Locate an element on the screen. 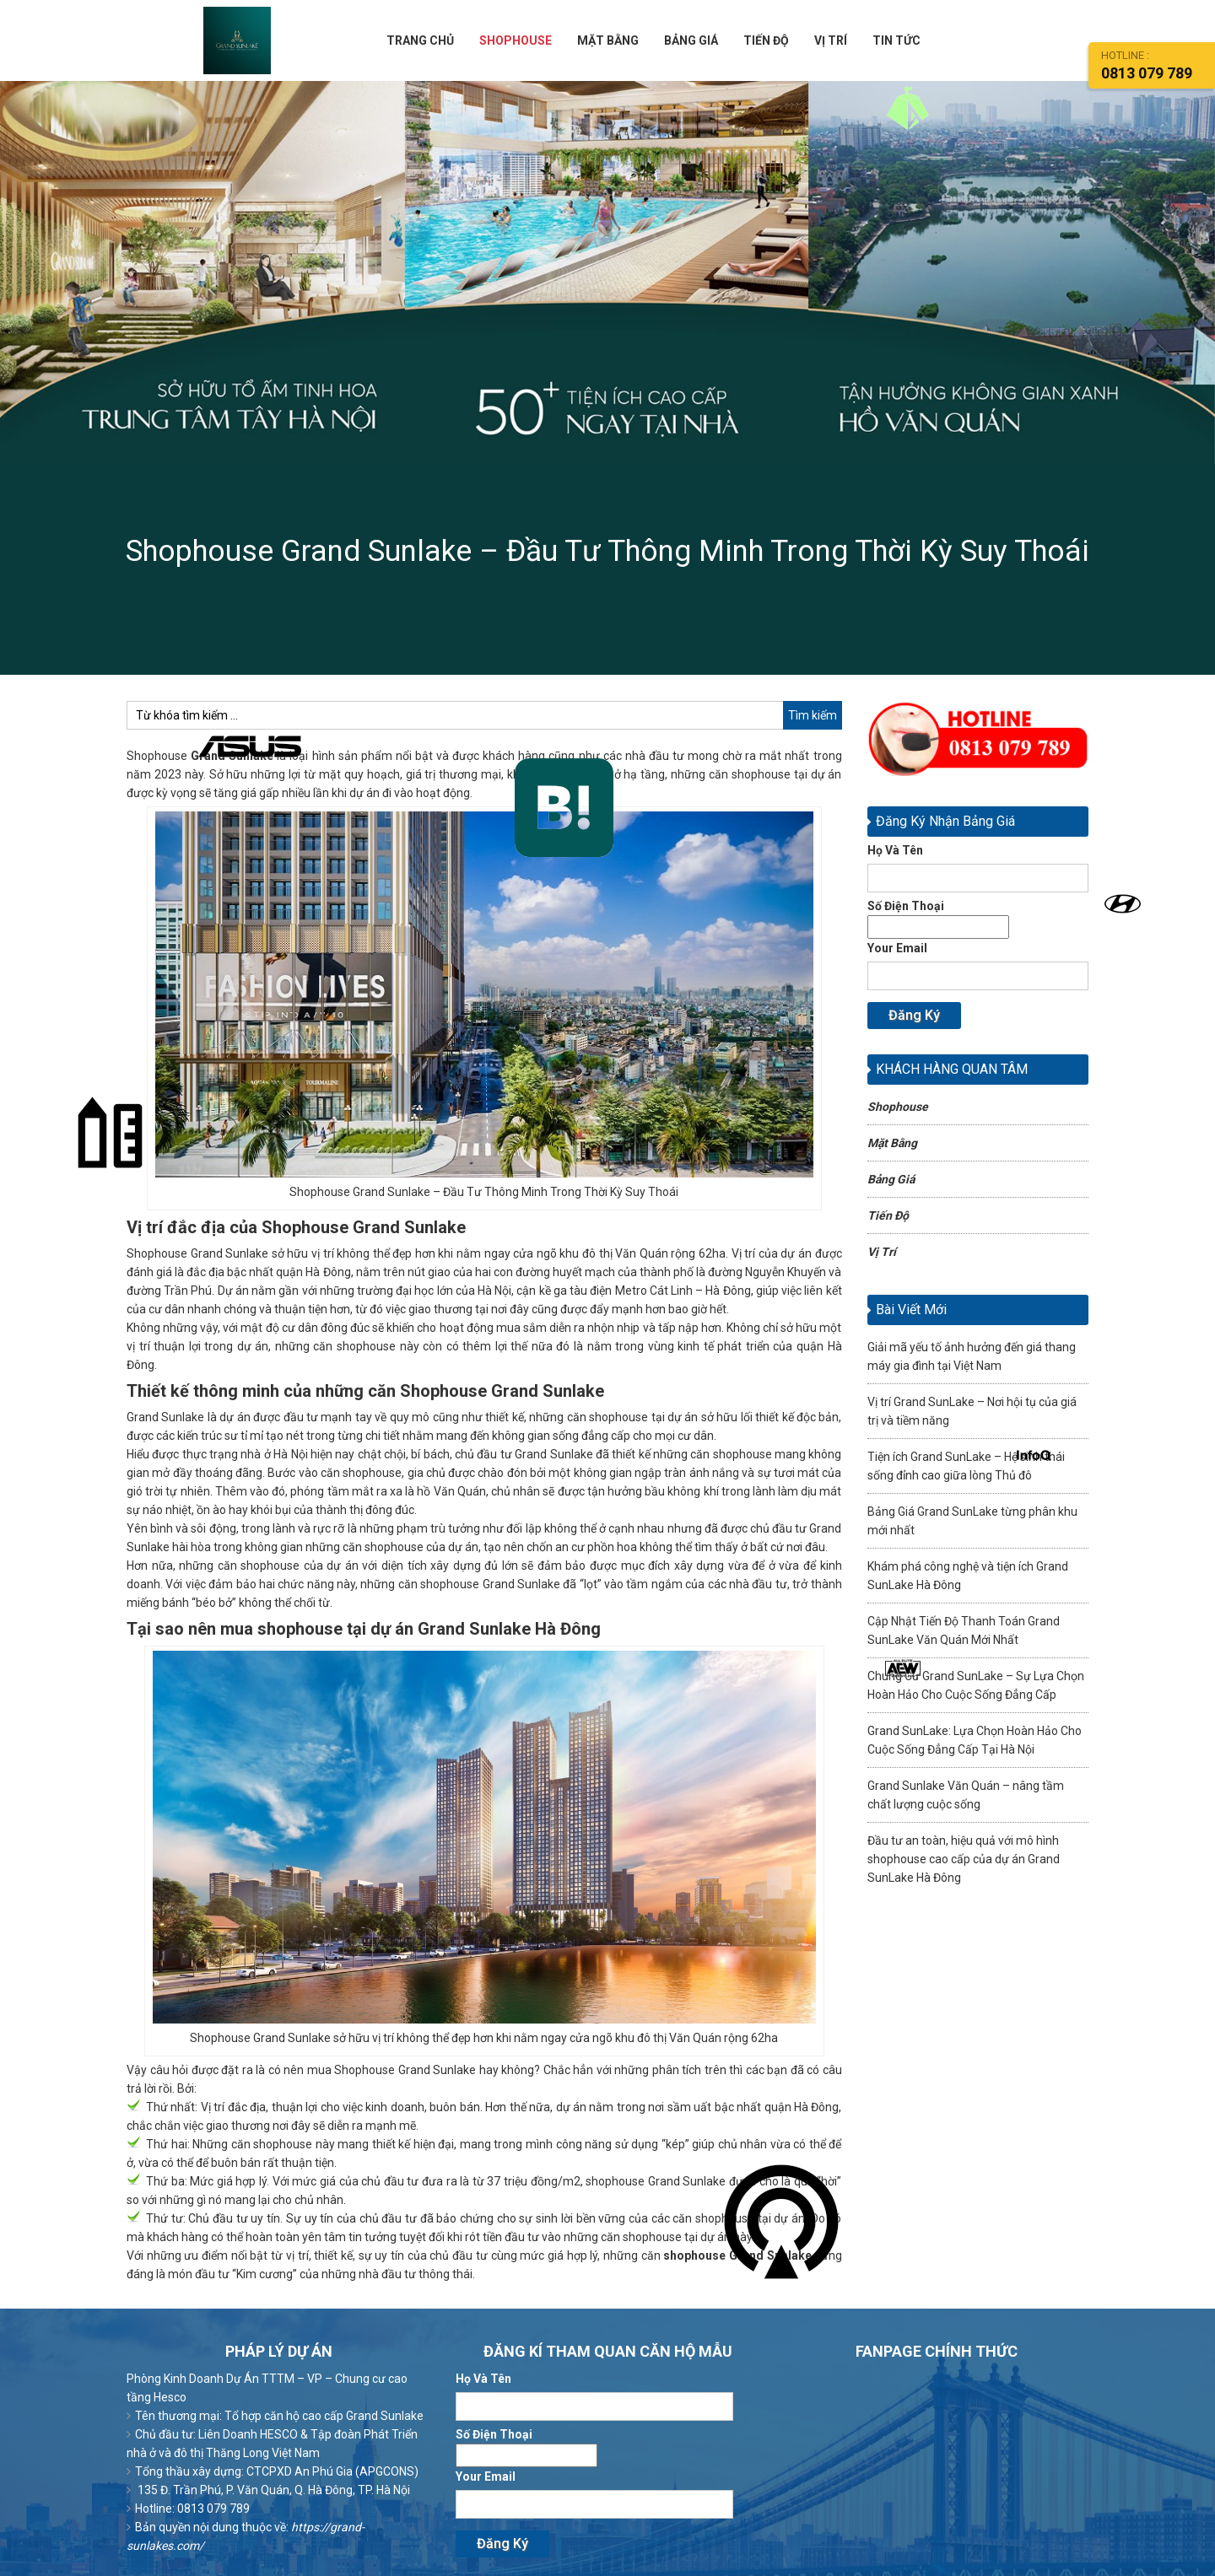 The image size is (1215, 2576). Hyundai brand logo is located at coordinates (1122, 903).